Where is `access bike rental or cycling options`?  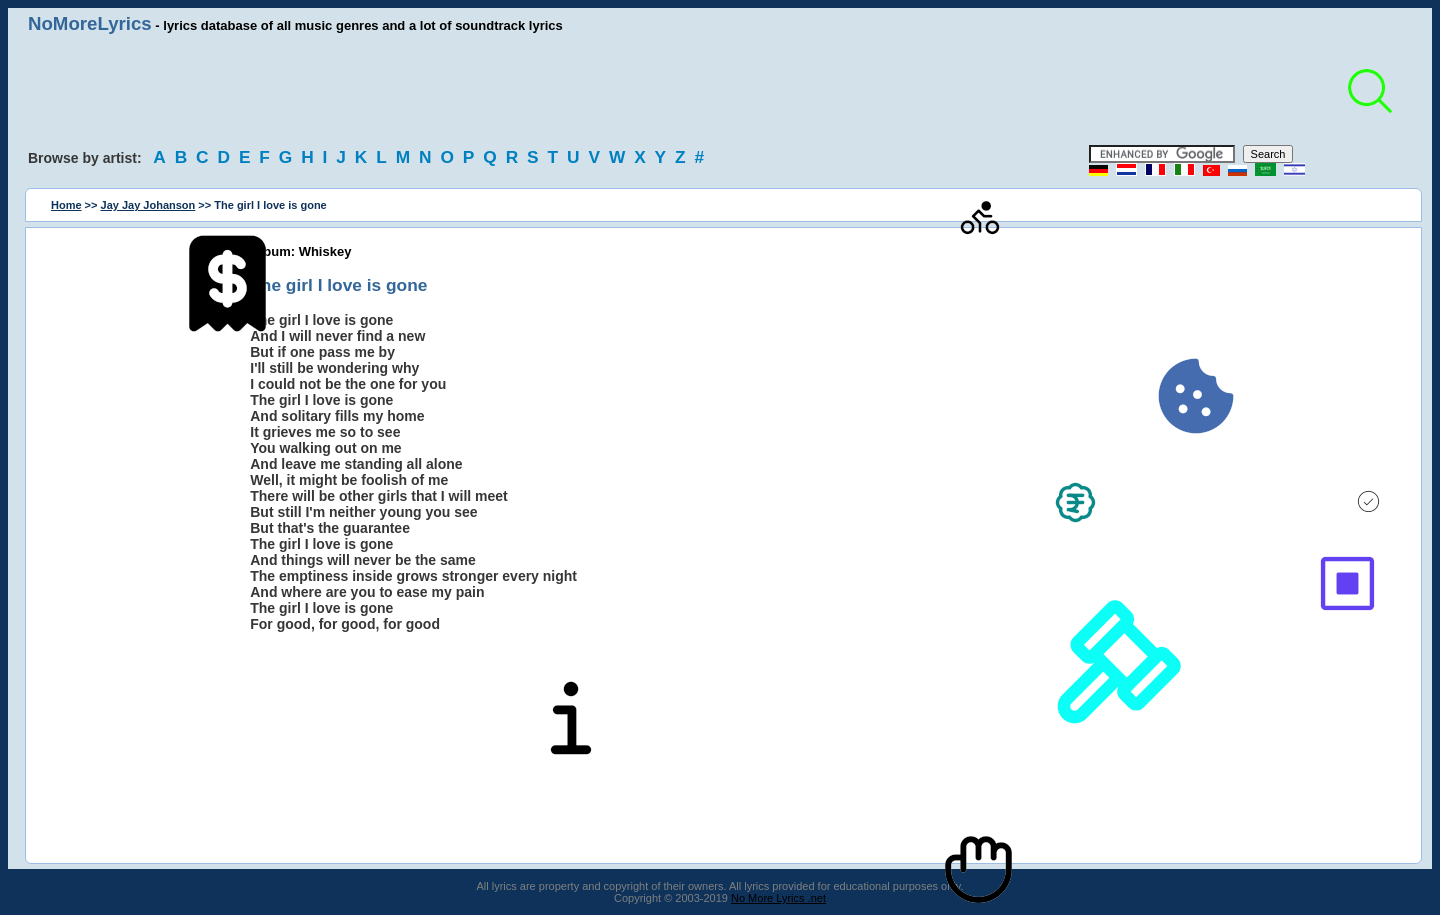 access bike rental or cycling options is located at coordinates (980, 219).